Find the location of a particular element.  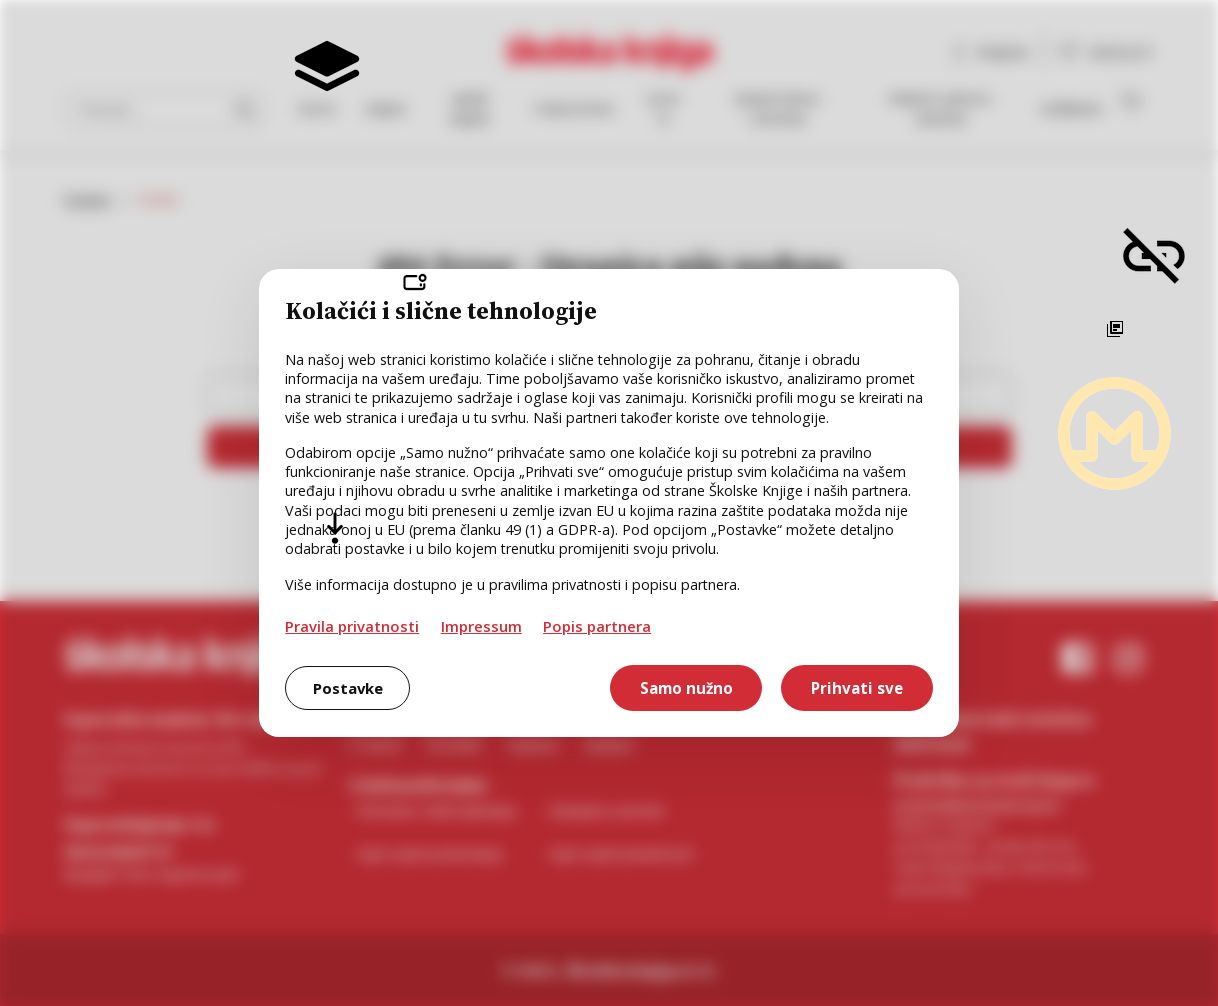

view monero cryptocurrency balance is located at coordinates (1114, 433).